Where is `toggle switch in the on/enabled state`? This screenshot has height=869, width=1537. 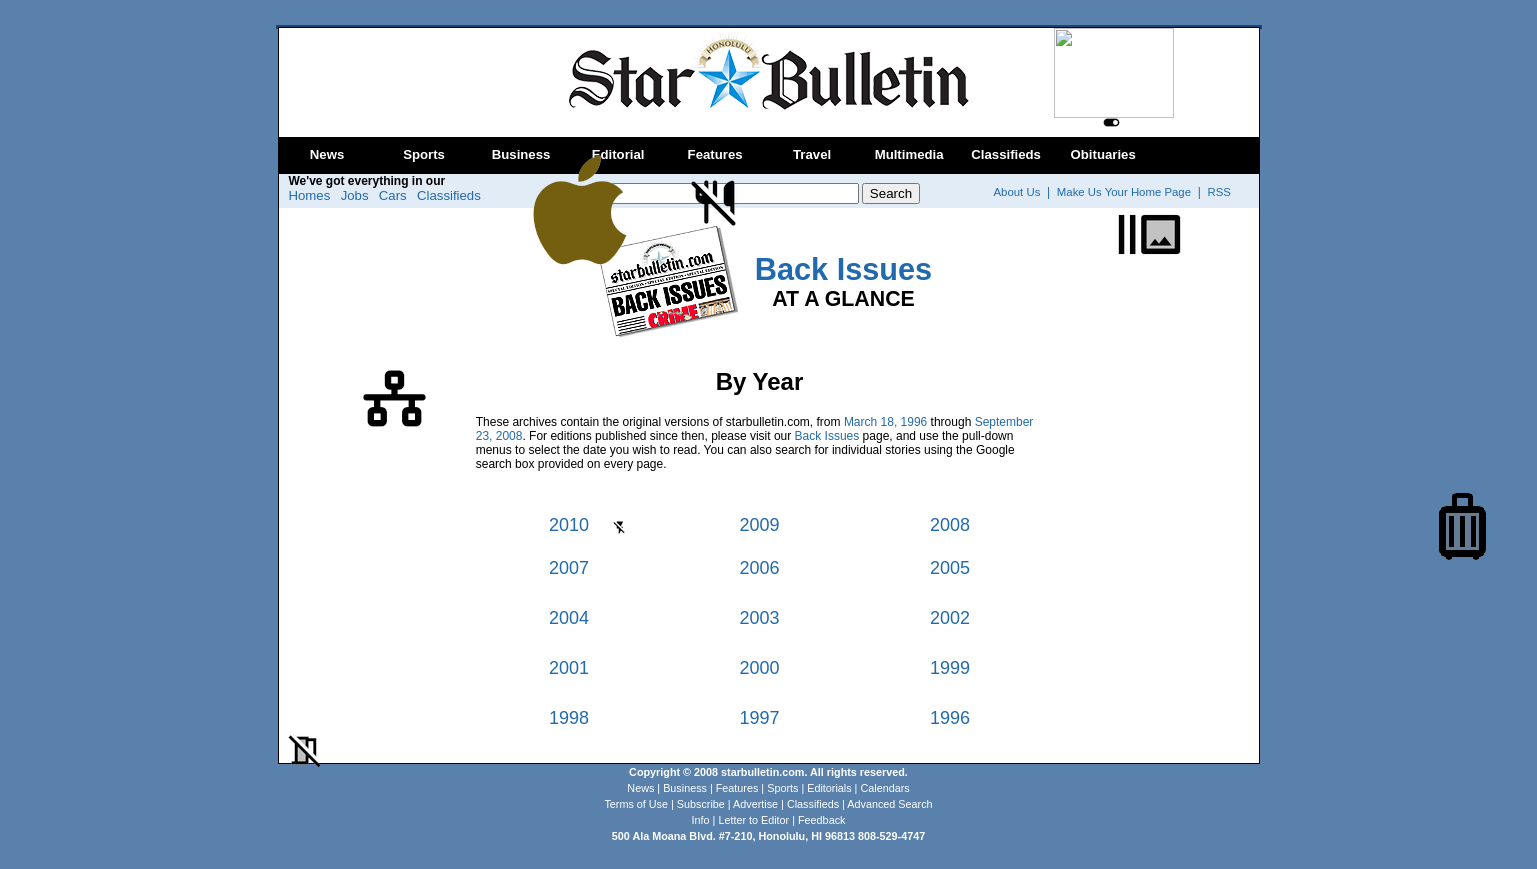
toggle switch in the on/enabled state is located at coordinates (1111, 122).